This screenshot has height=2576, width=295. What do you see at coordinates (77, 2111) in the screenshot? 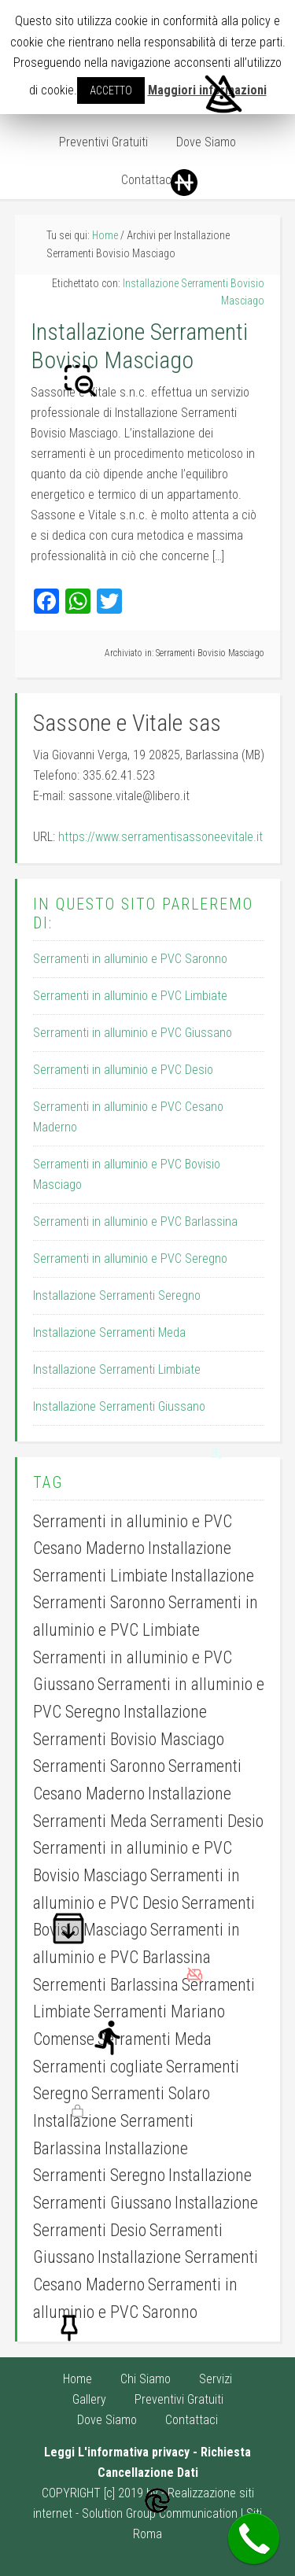
I see `lock or secure this item` at bounding box center [77, 2111].